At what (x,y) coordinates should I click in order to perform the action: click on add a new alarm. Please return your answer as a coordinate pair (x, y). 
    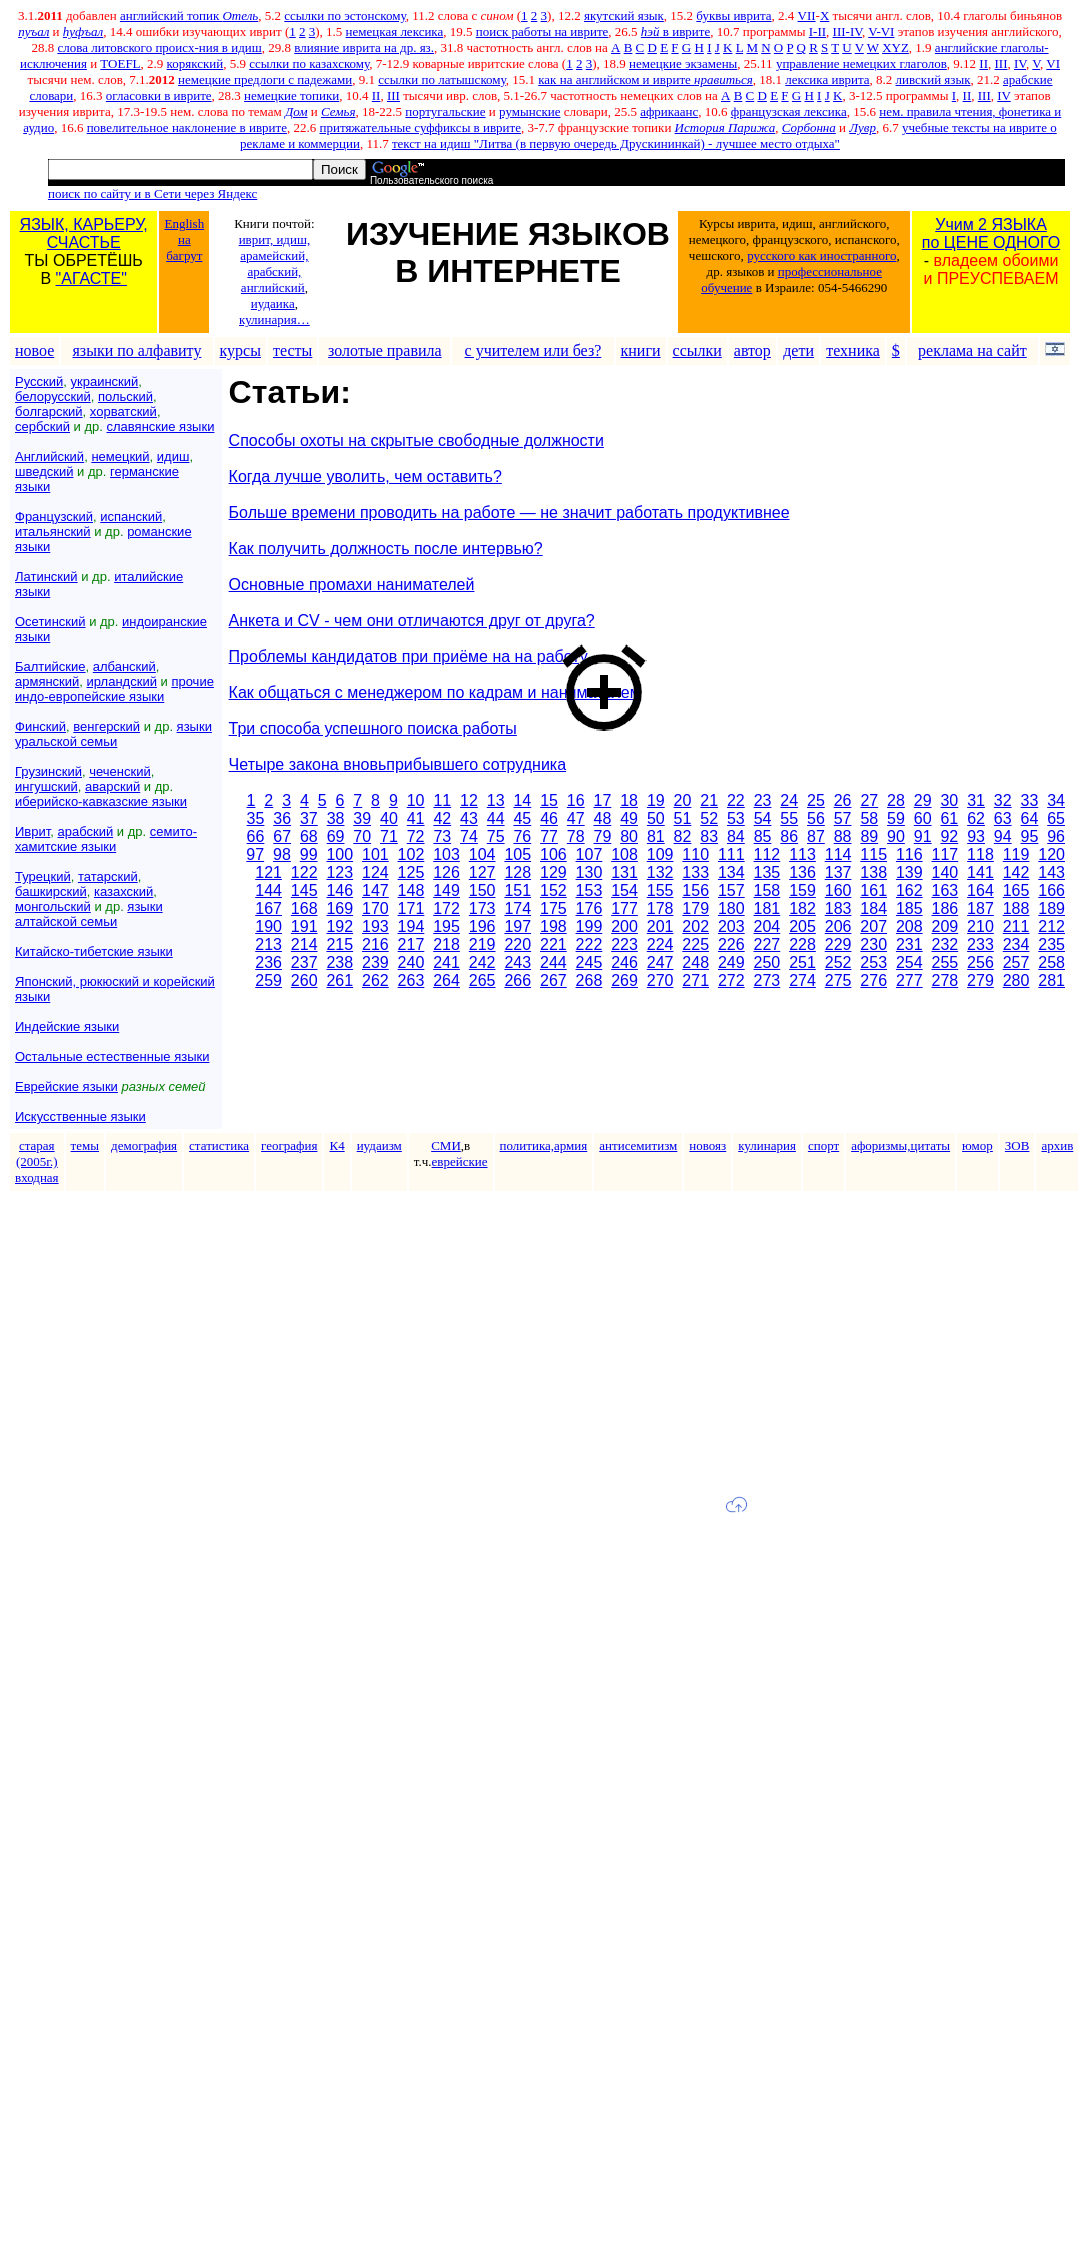
    Looking at the image, I should click on (604, 688).